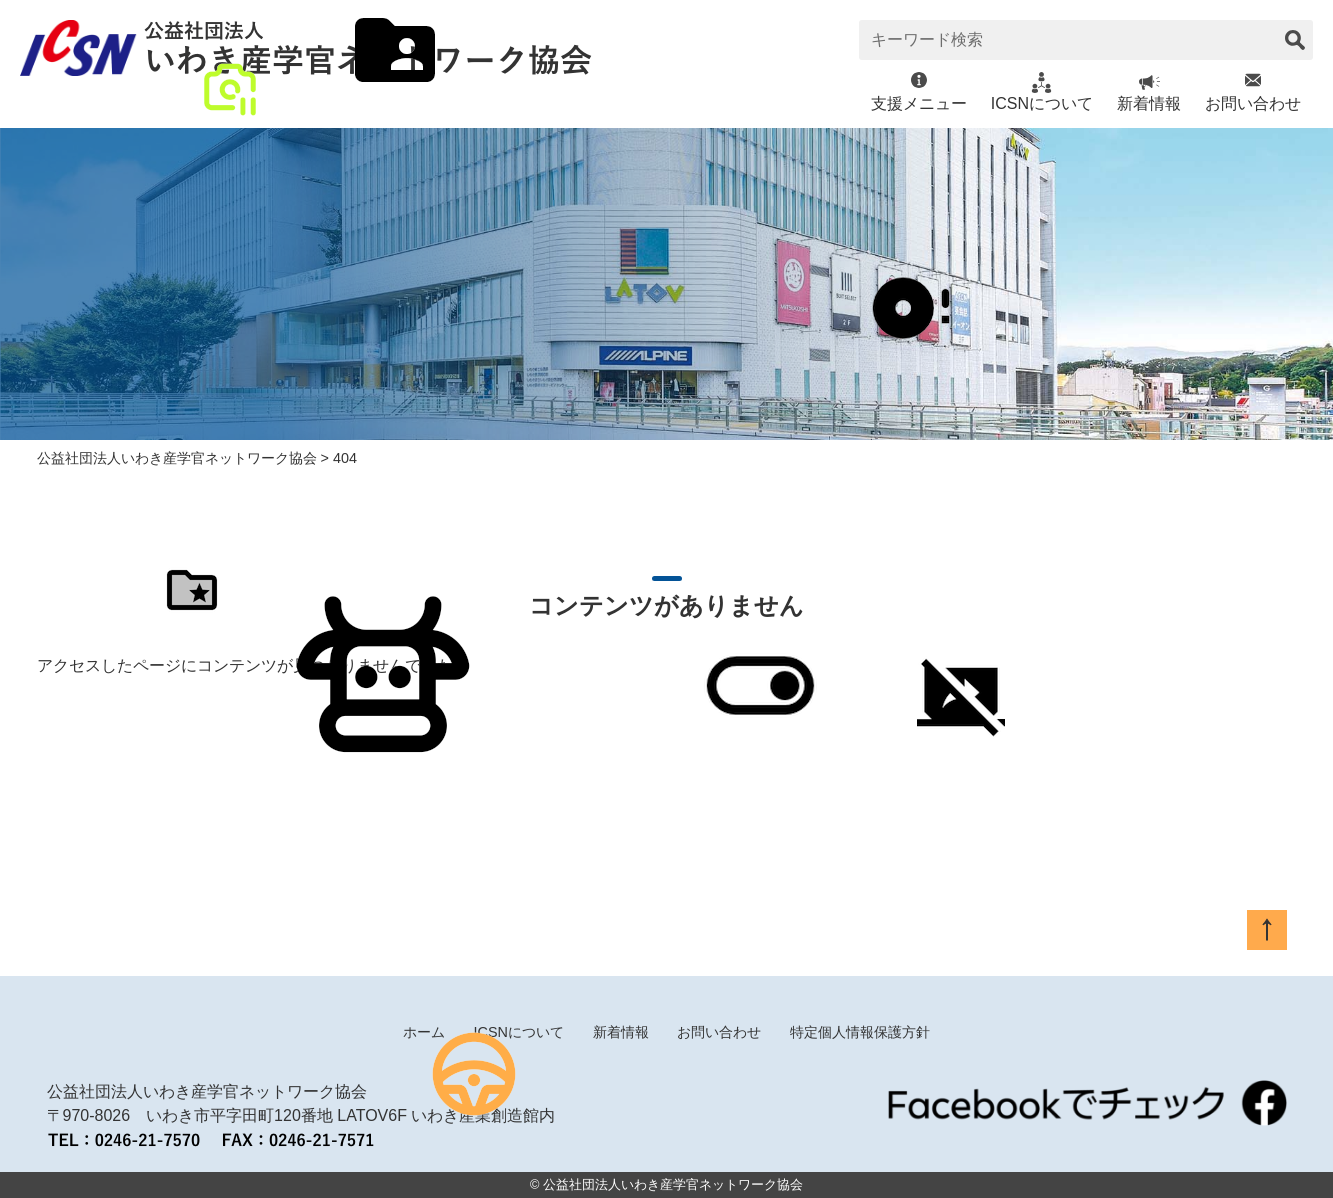  What do you see at coordinates (192, 590) in the screenshot?
I see `access starred or favorite folders` at bounding box center [192, 590].